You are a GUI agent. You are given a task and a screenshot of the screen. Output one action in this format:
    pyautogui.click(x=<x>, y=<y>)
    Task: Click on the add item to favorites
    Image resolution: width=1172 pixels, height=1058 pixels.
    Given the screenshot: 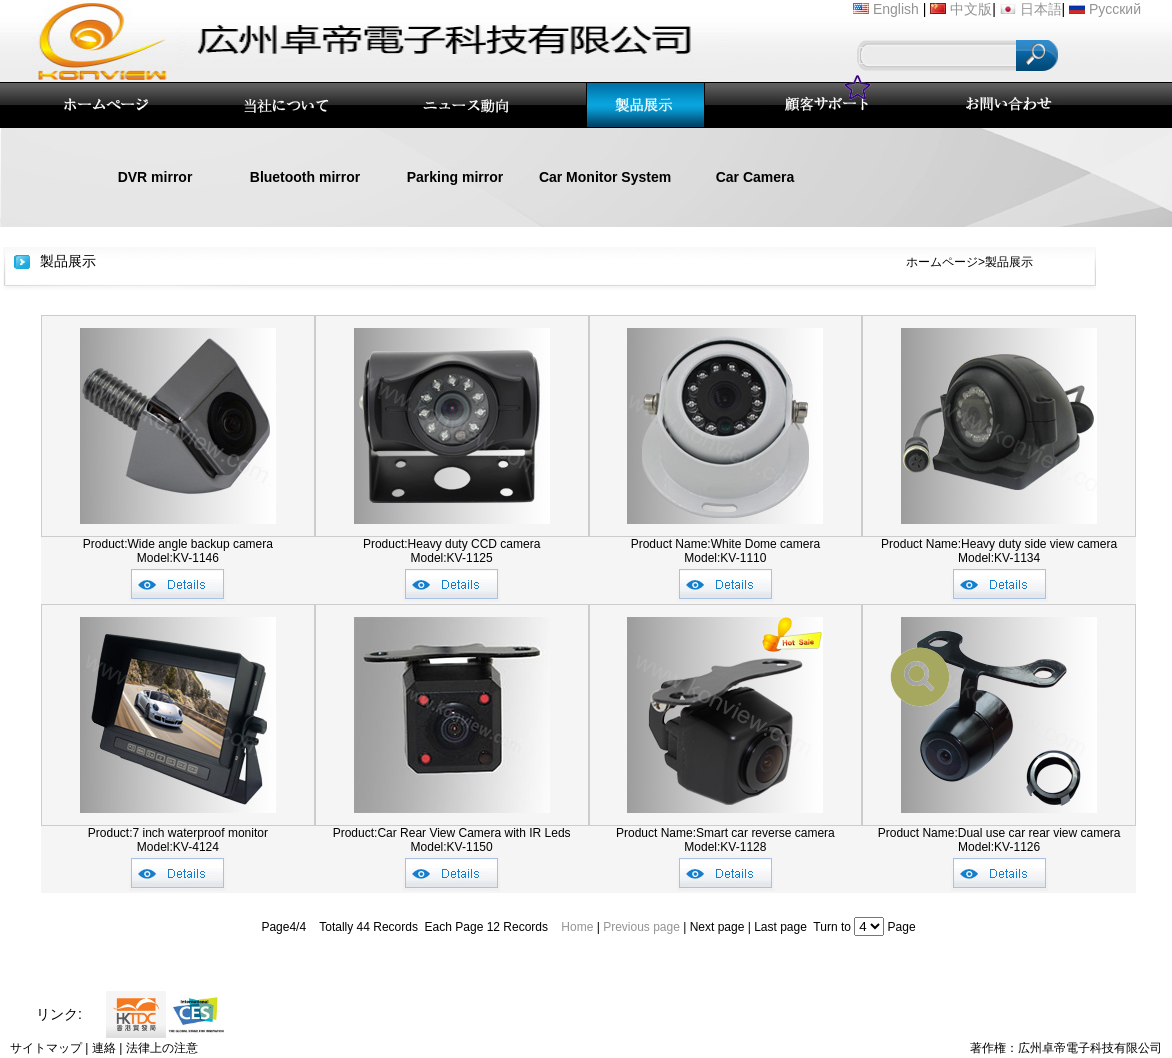 What is the action you would take?
    pyautogui.click(x=857, y=87)
    